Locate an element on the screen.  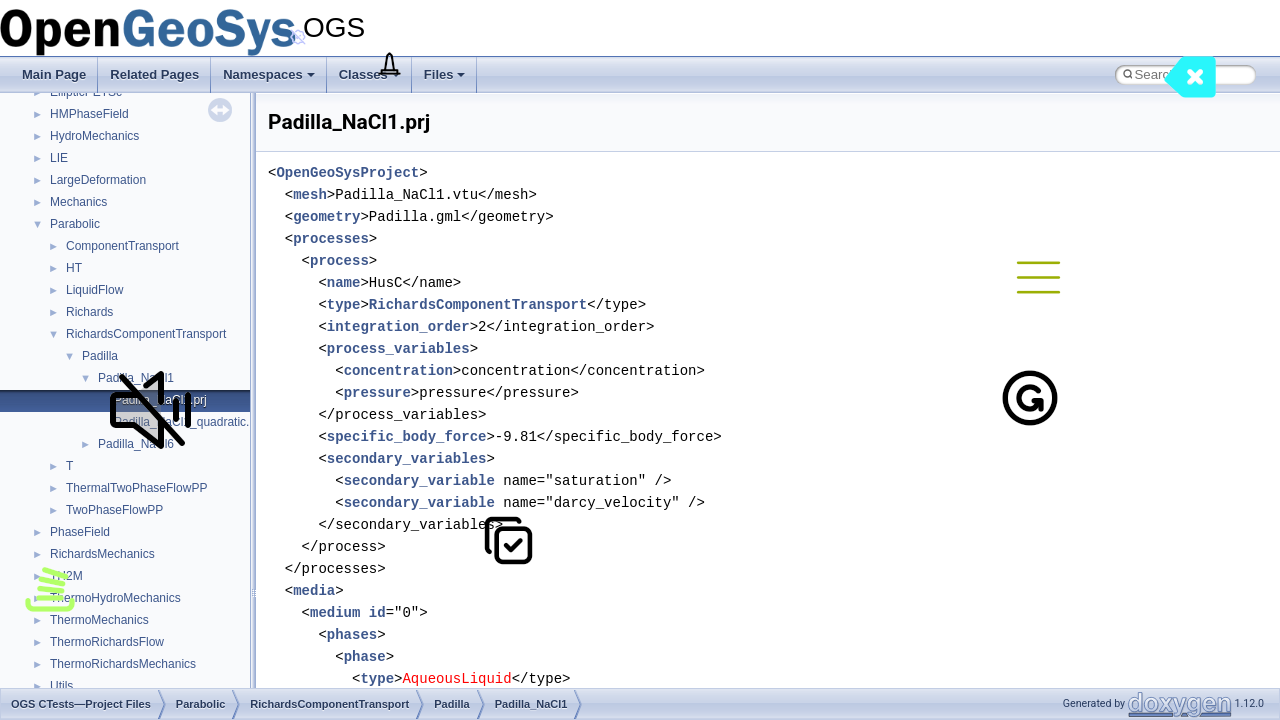
discount or promotion unavailable is located at coordinates (298, 37).